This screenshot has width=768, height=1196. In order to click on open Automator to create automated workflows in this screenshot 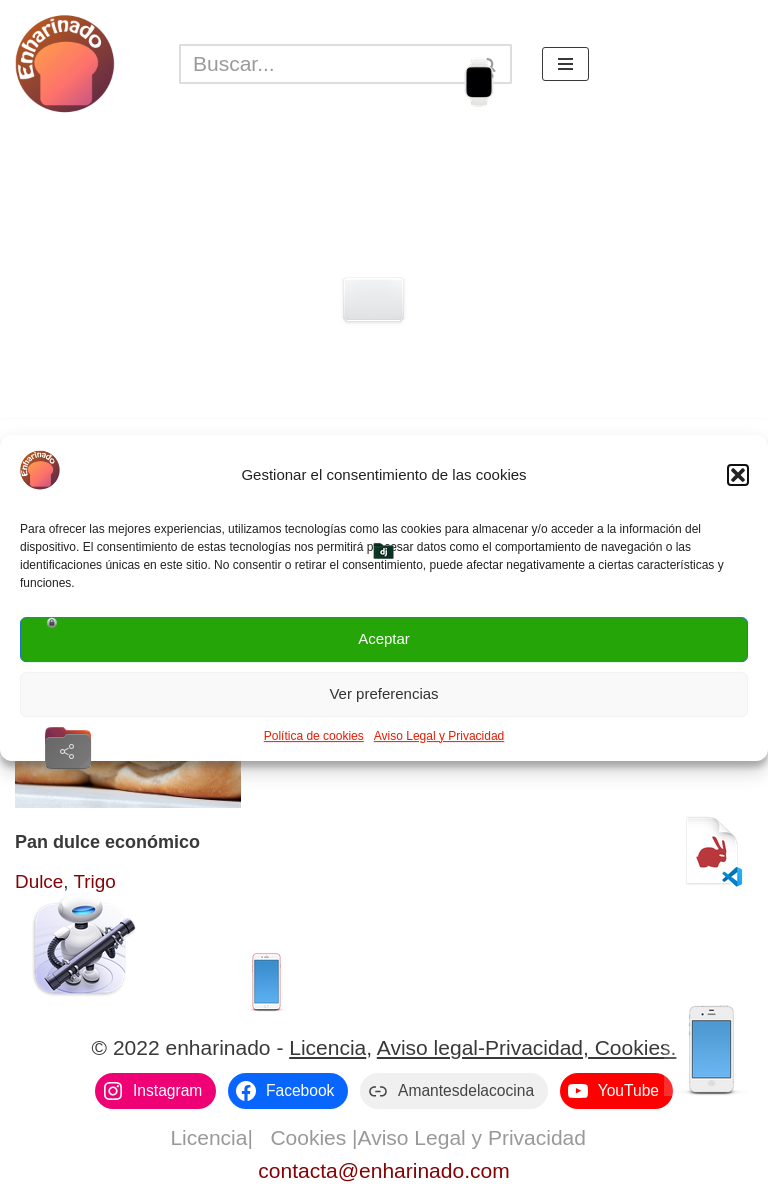, I will do `click(80, 948)`.